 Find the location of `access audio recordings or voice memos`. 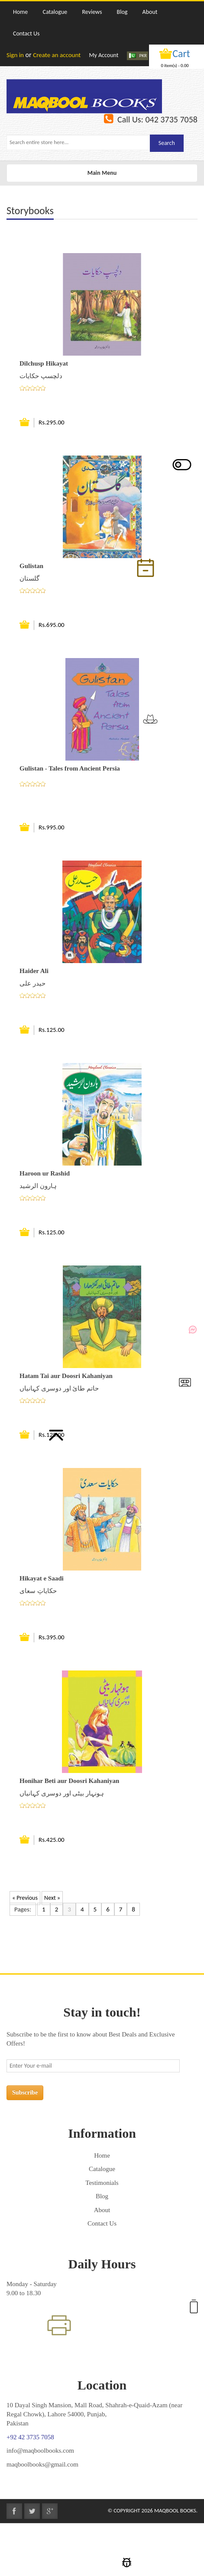

access audio recordings or voice memos is located at coordinates (185, 1382).